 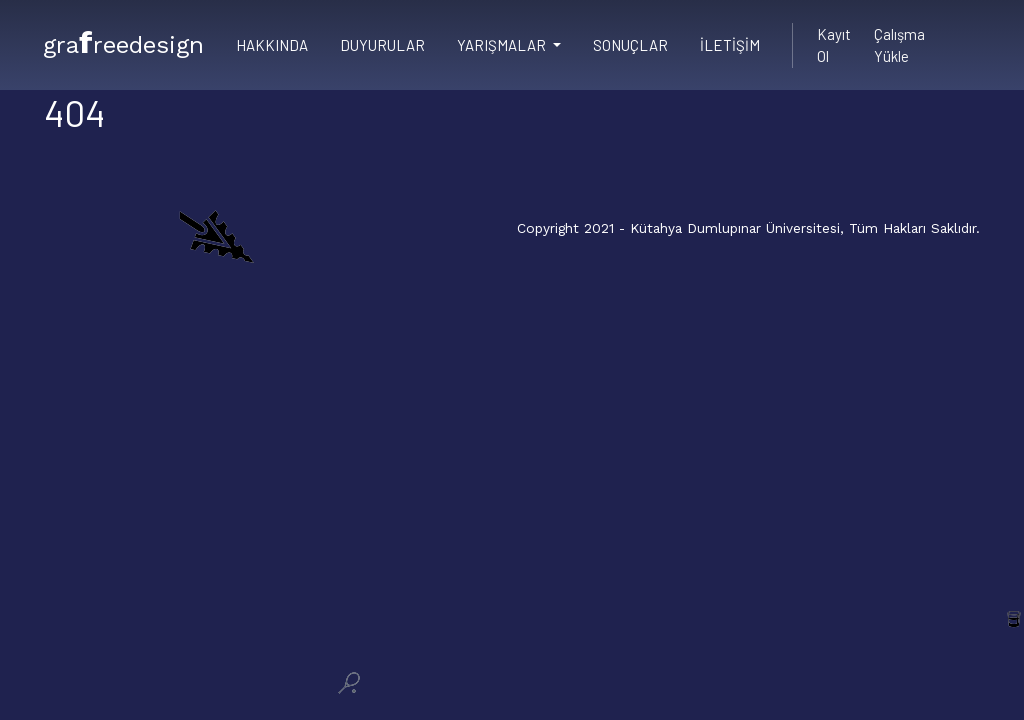 What do you see at coordinates (217, 236) in the screenshot?
I see `select arrow or projectile weapon type` at bounding box center [217, 236].